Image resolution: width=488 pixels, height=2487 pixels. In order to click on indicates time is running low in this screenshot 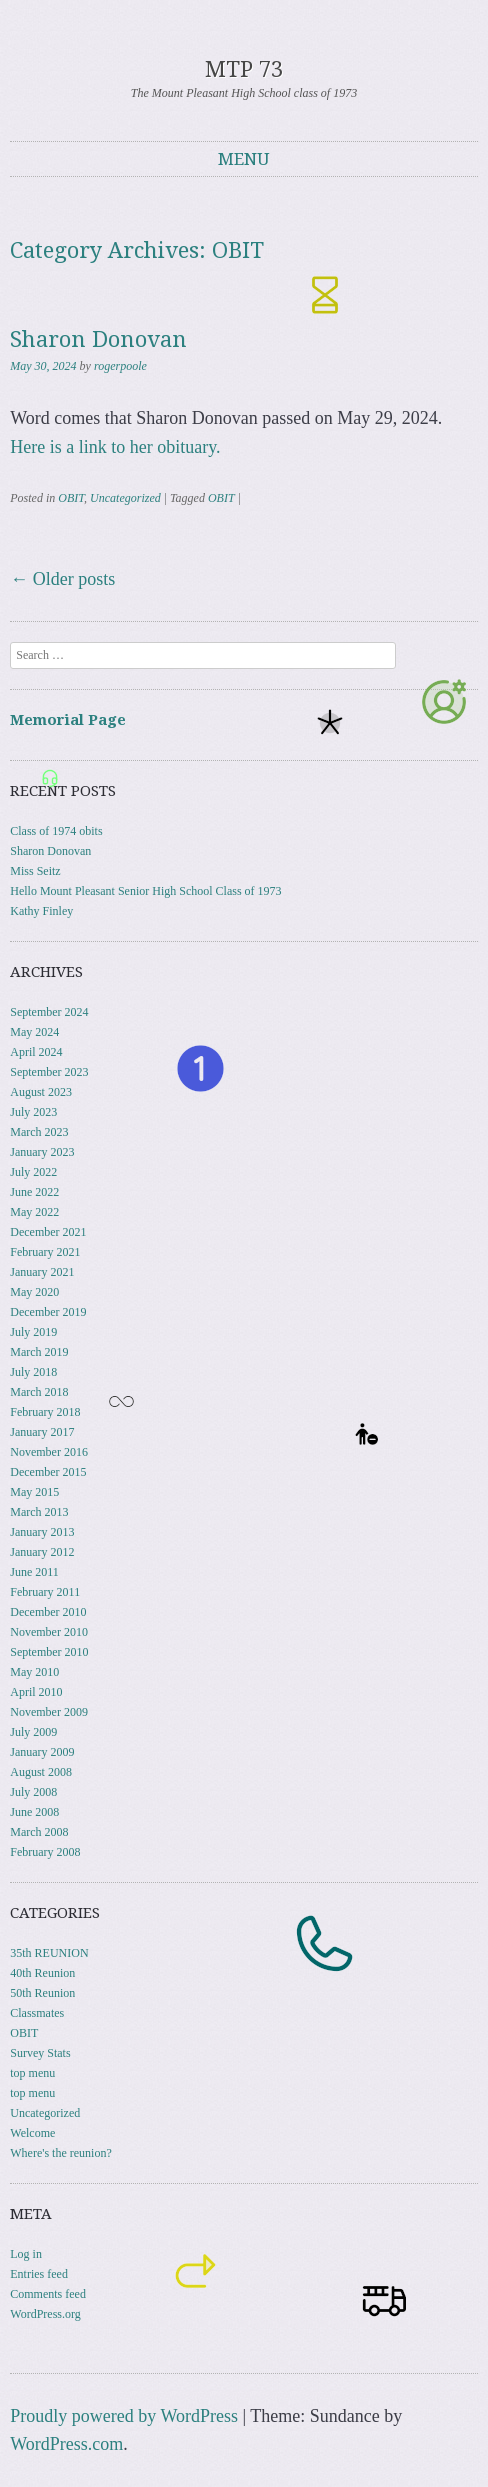, I will do `click(325, 295)`.